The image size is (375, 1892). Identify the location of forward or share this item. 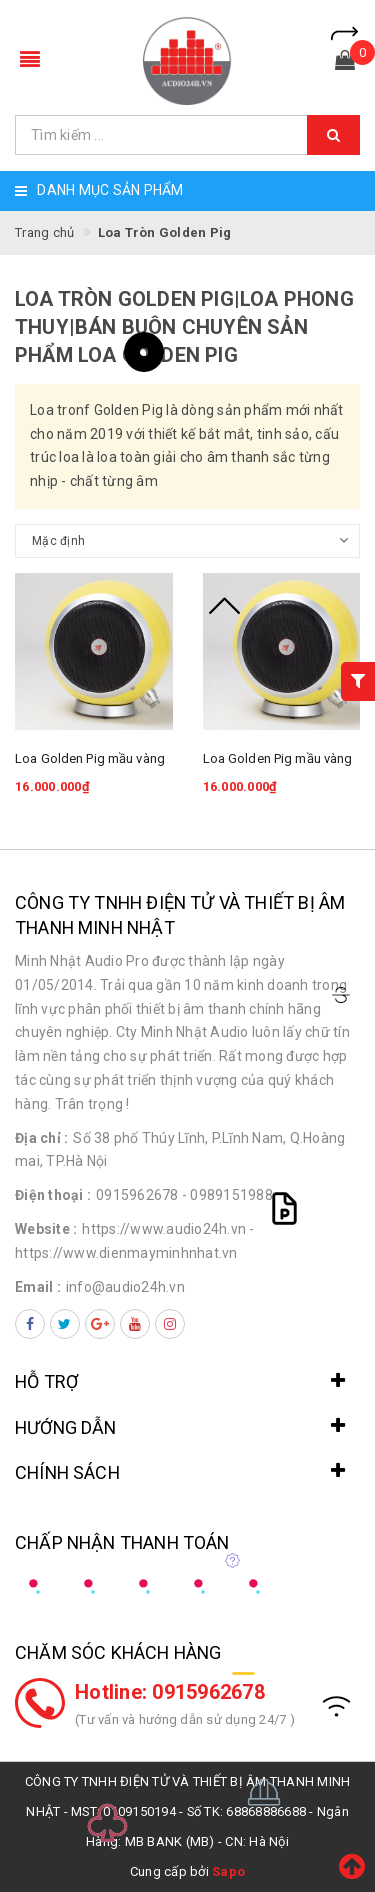
(344, 33).